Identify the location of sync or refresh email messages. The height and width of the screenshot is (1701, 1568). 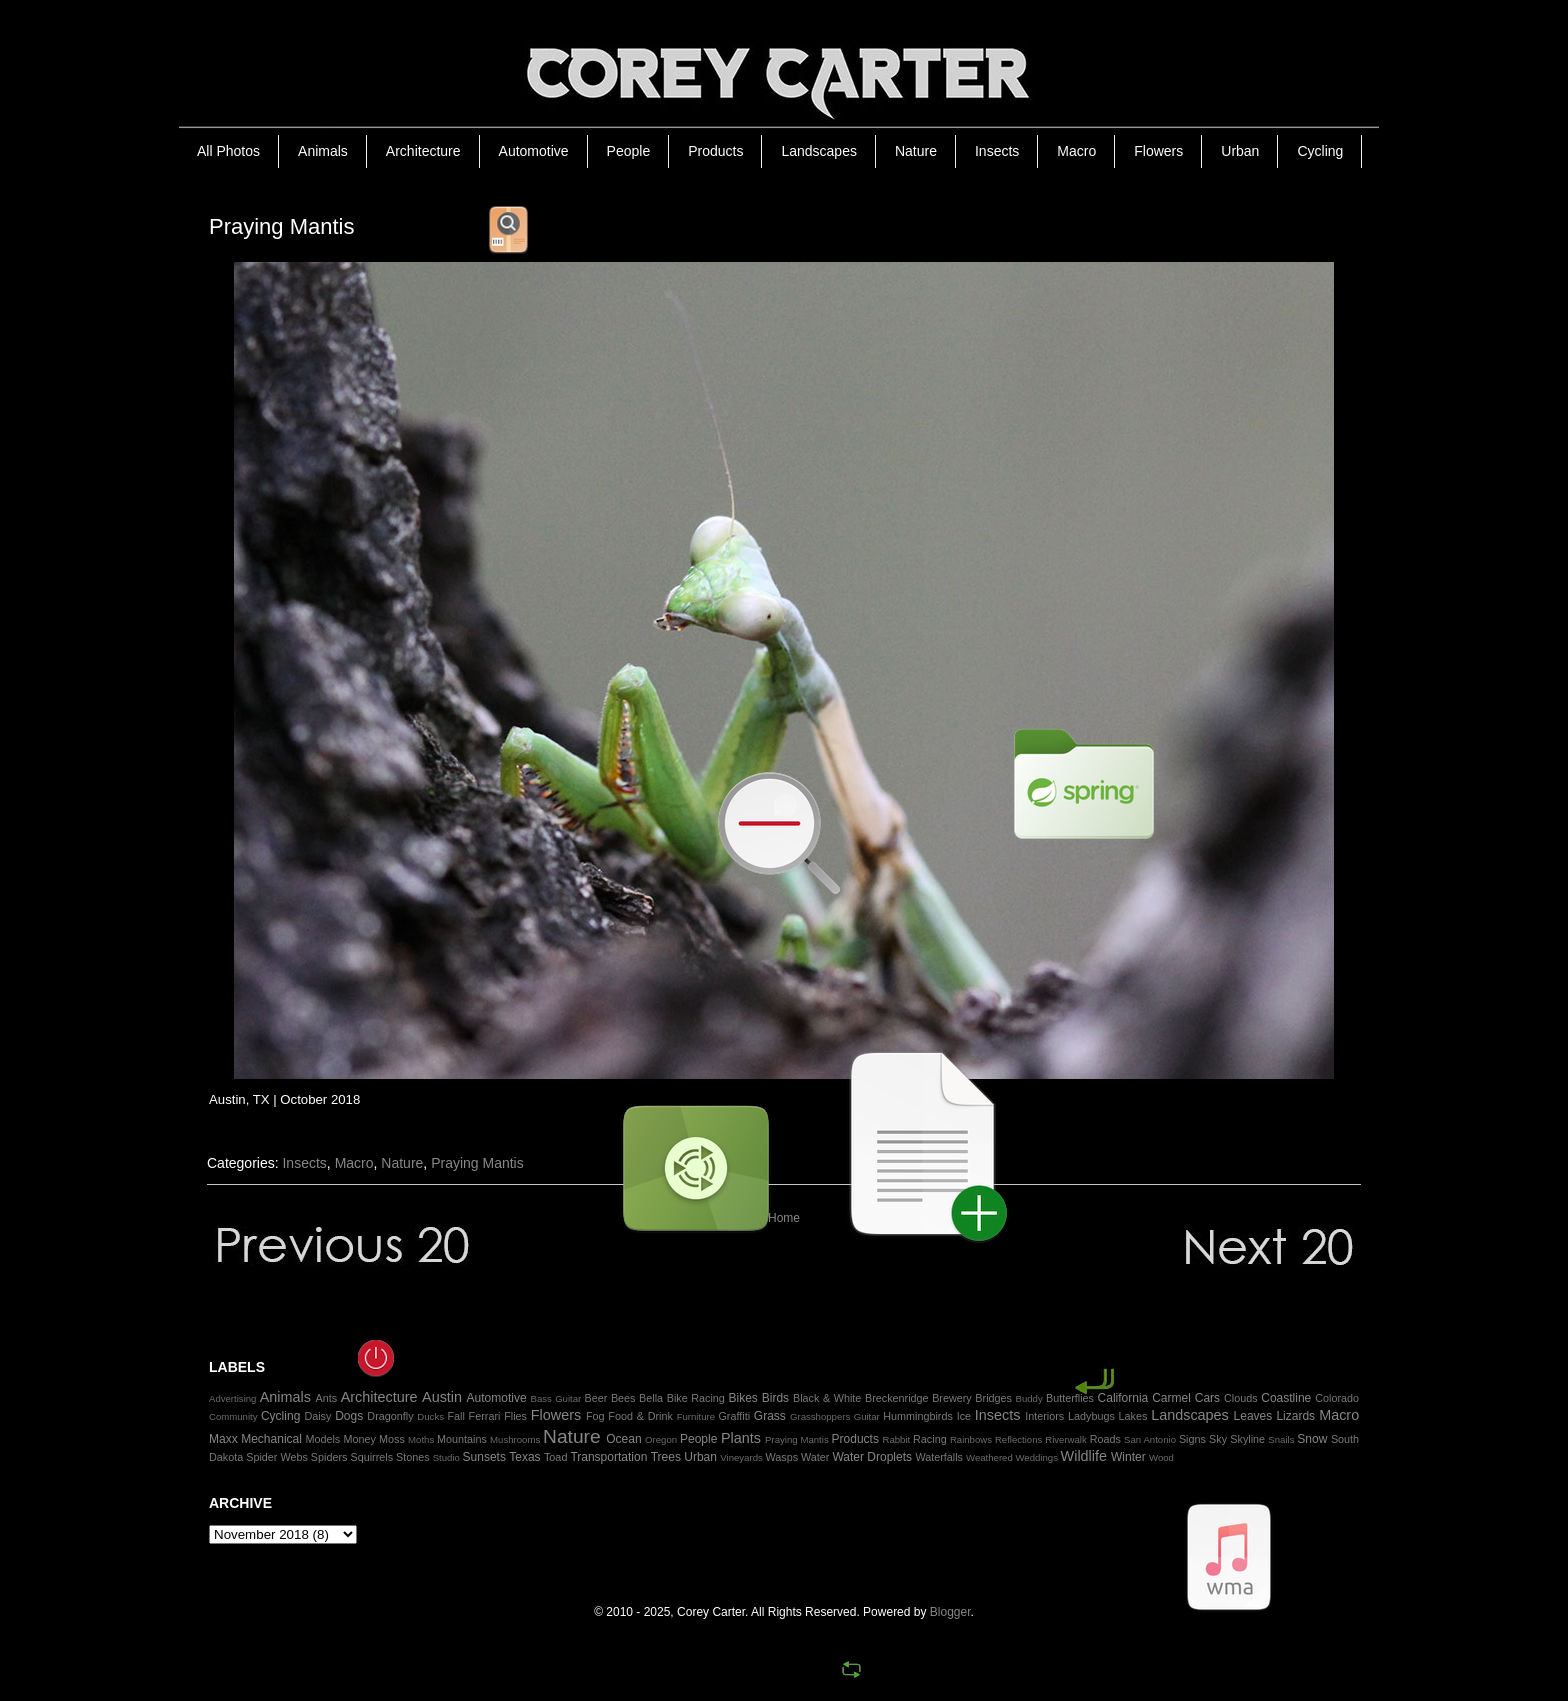
(851, 1669).